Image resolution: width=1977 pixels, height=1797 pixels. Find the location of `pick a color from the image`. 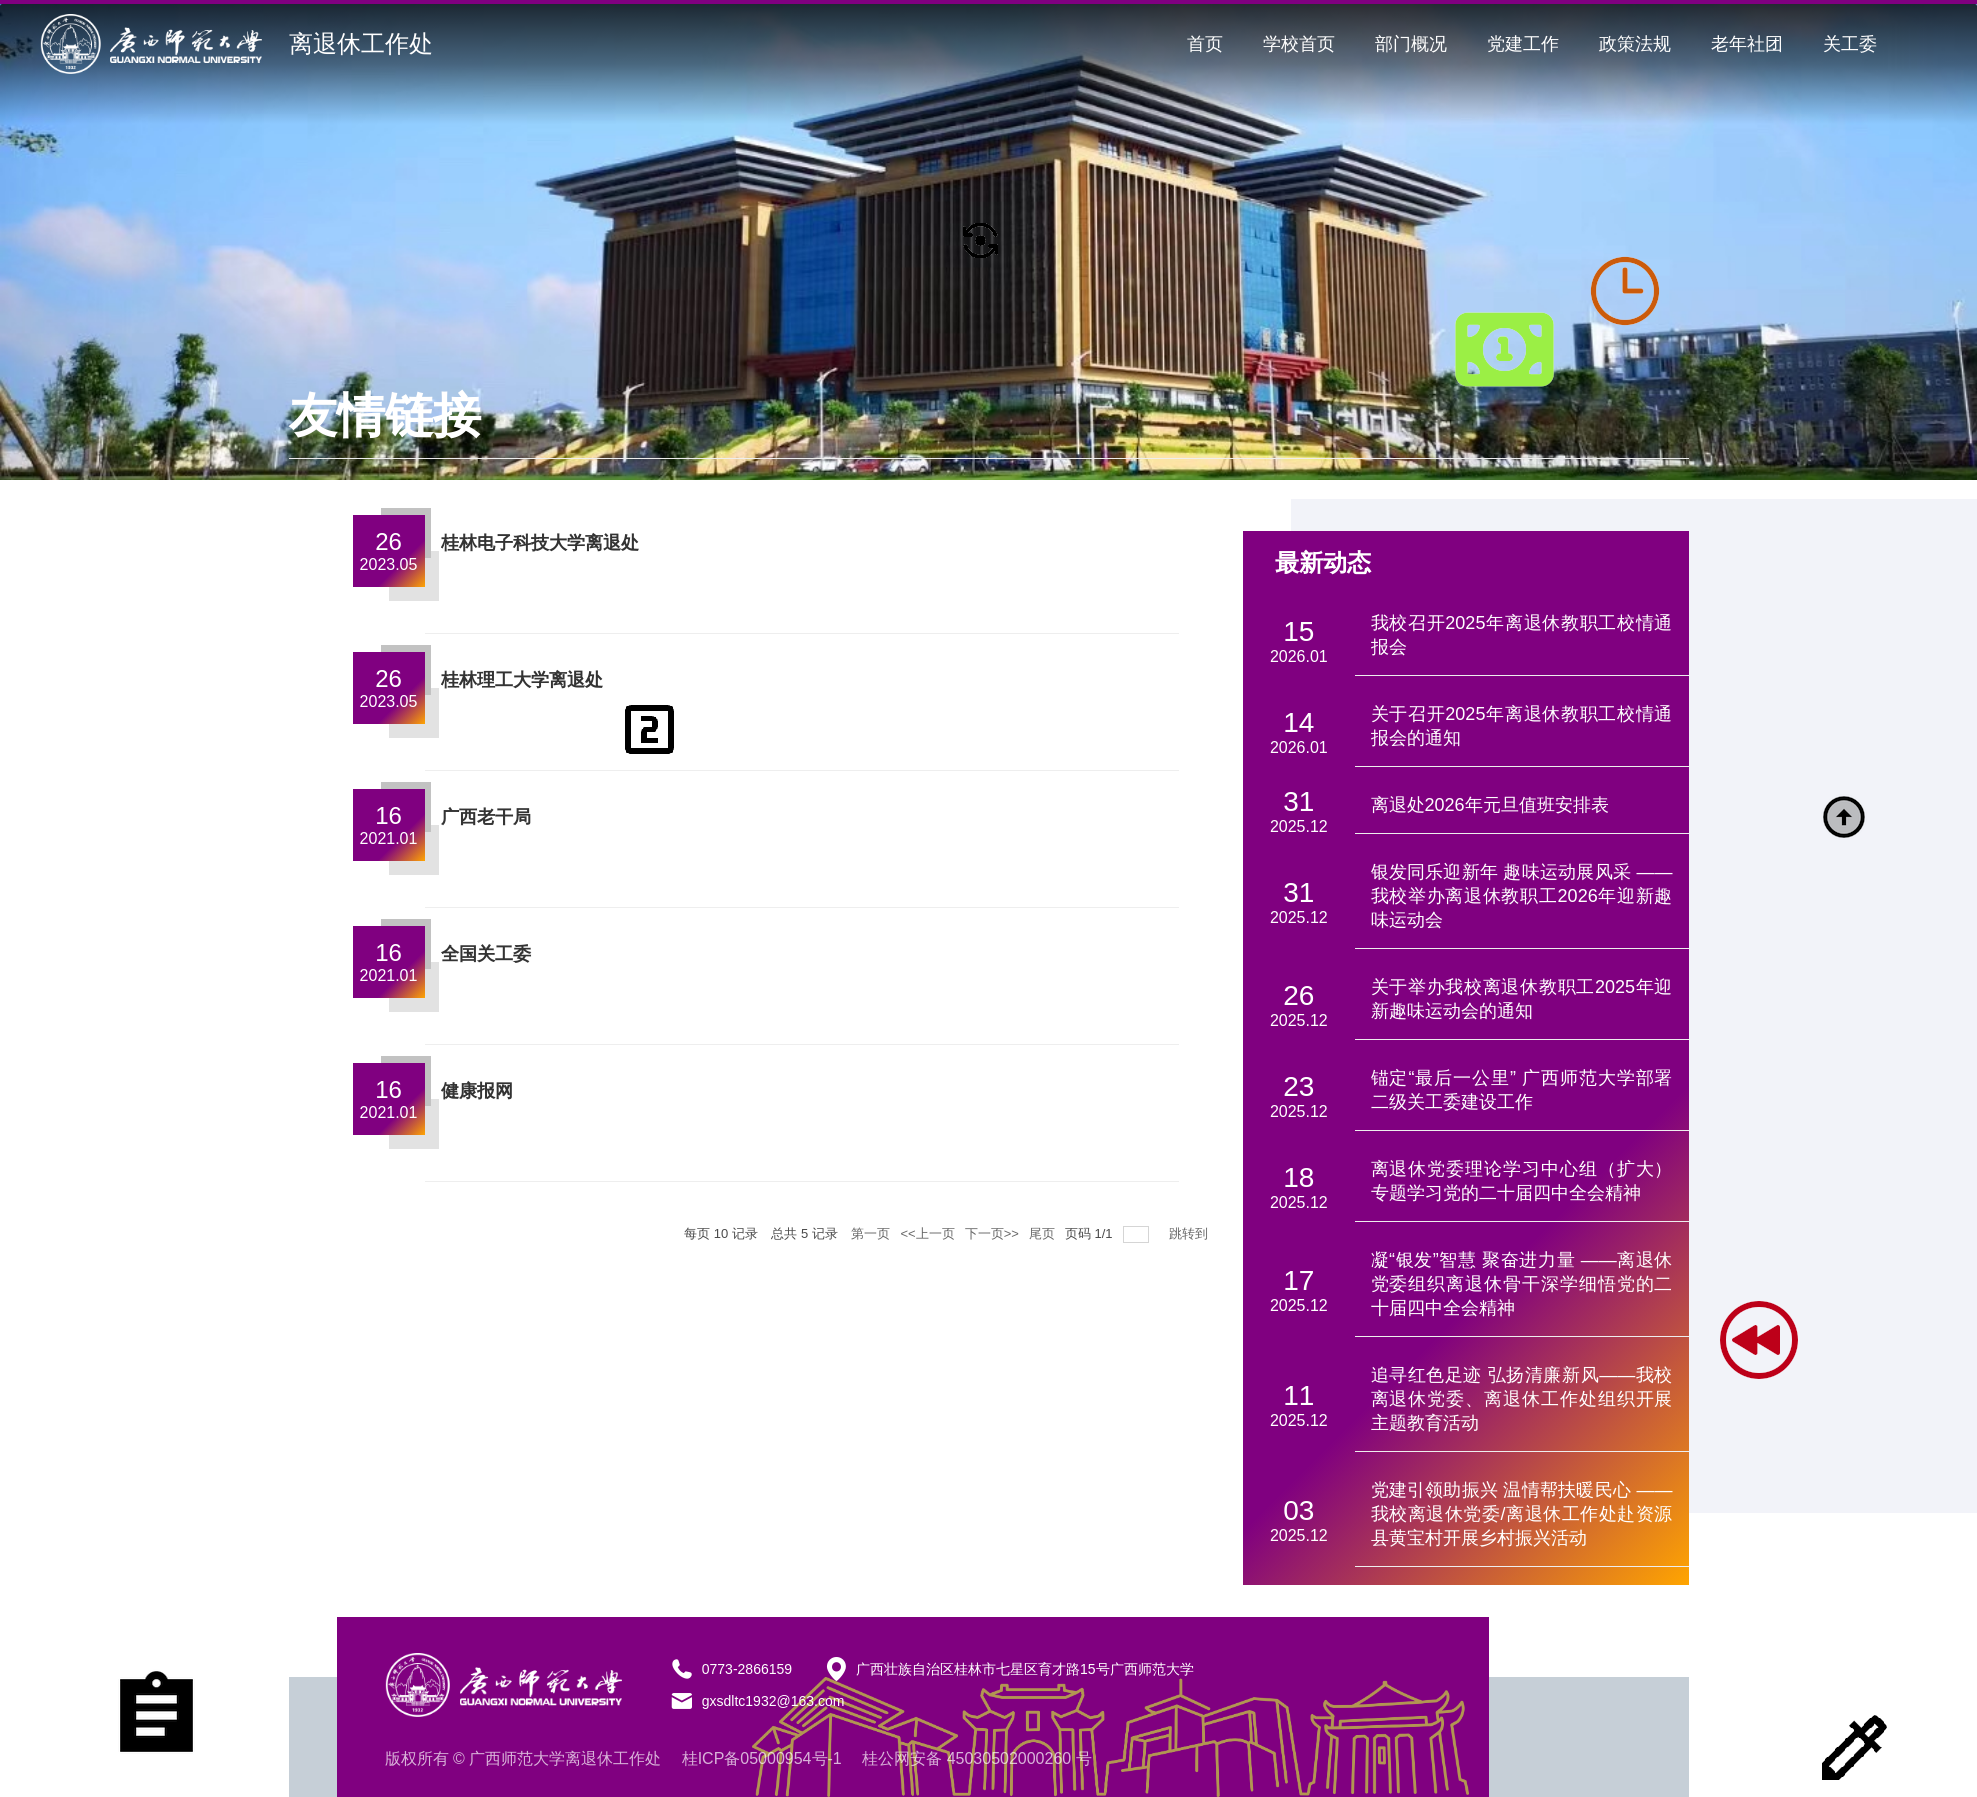

pick a color from the image is located at coordinates (1854, 1747).